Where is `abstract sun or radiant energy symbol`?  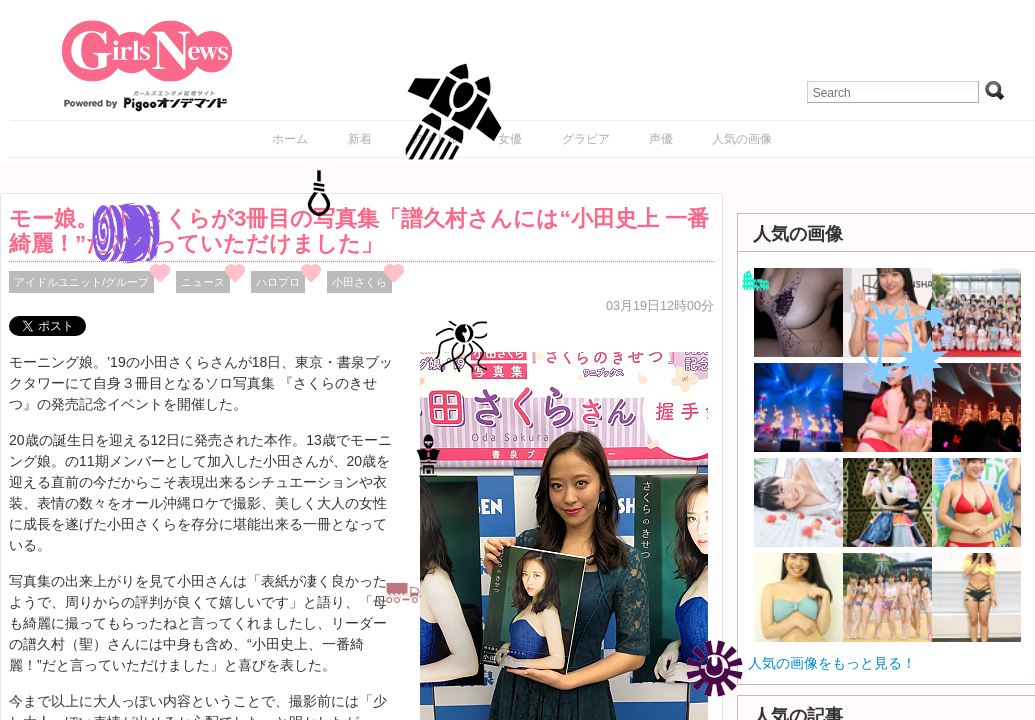 abstract sun or radiant energy symbol is located at coordinates (714, 668).